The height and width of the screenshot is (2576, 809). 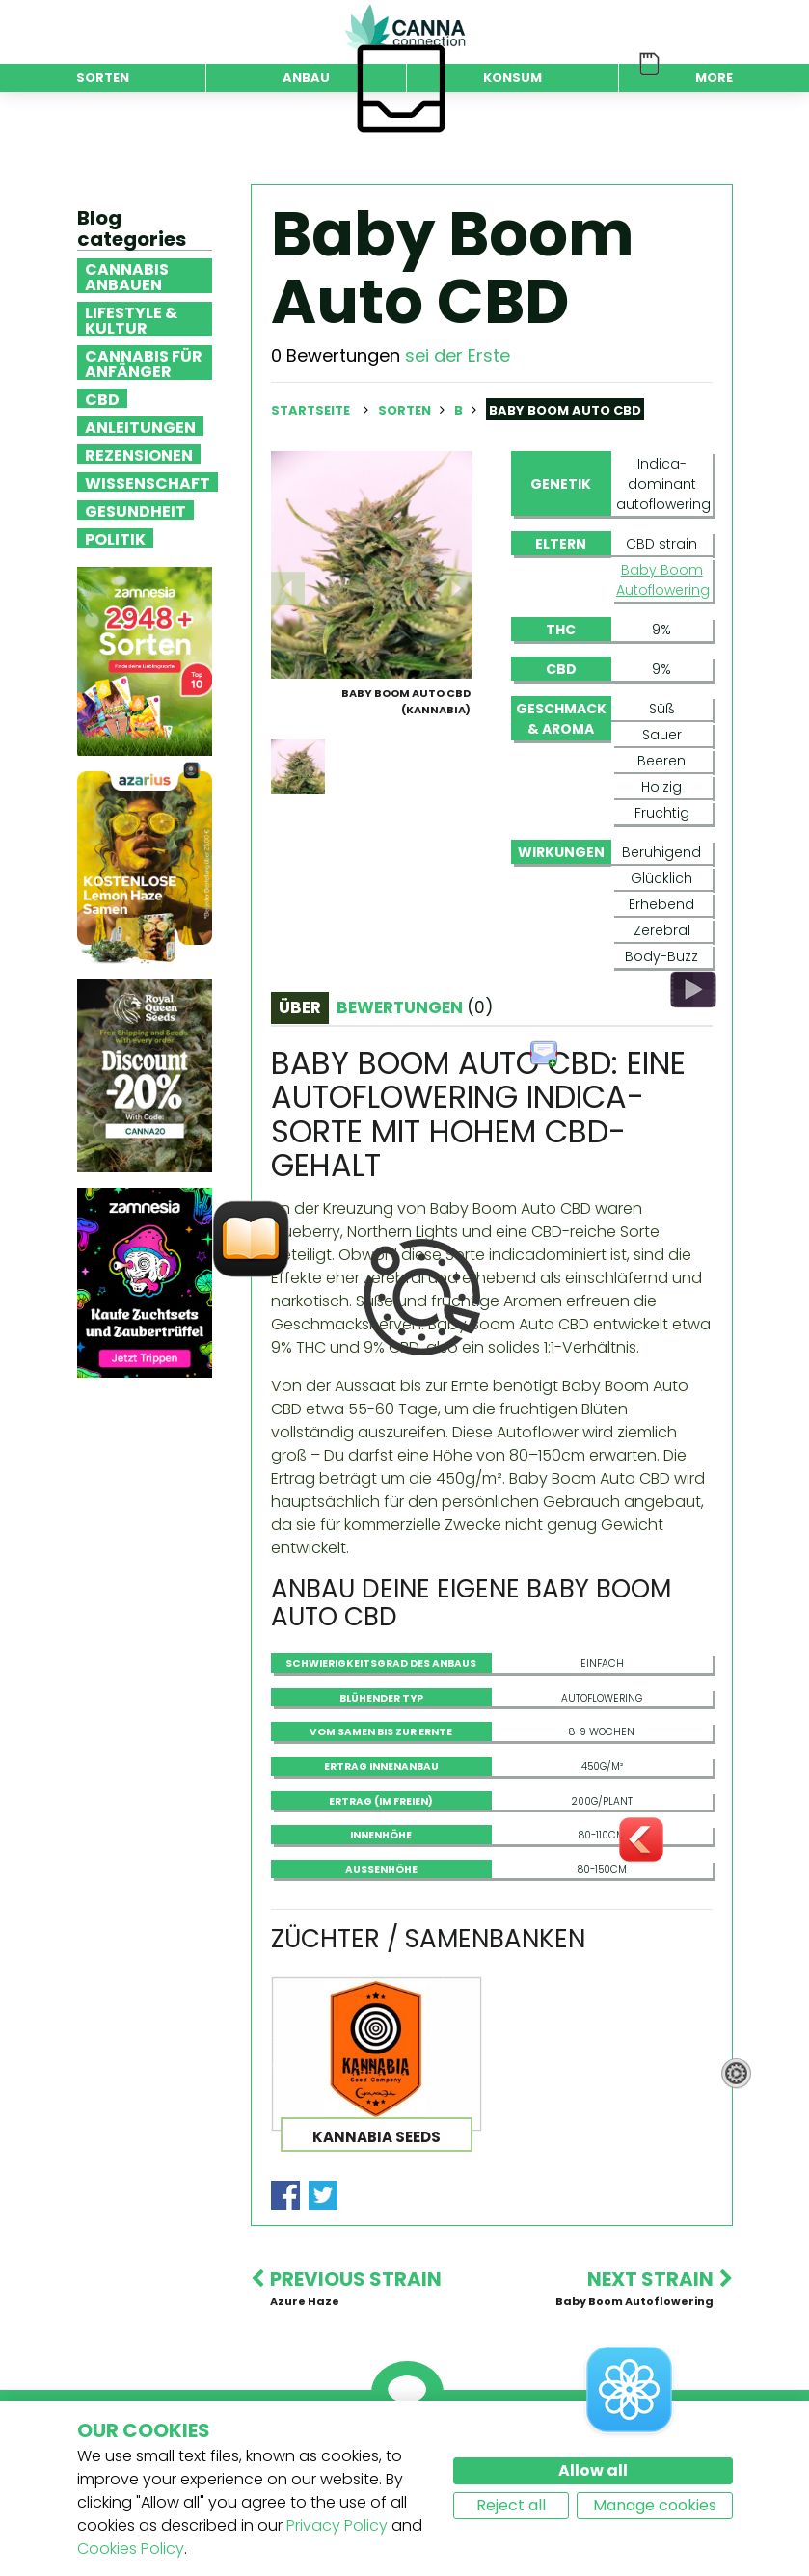 What do you see at coordinates (641, 1839) in the screenshot?
I see `open haguichi VPN network manager` at bounding box center [641, 1839].